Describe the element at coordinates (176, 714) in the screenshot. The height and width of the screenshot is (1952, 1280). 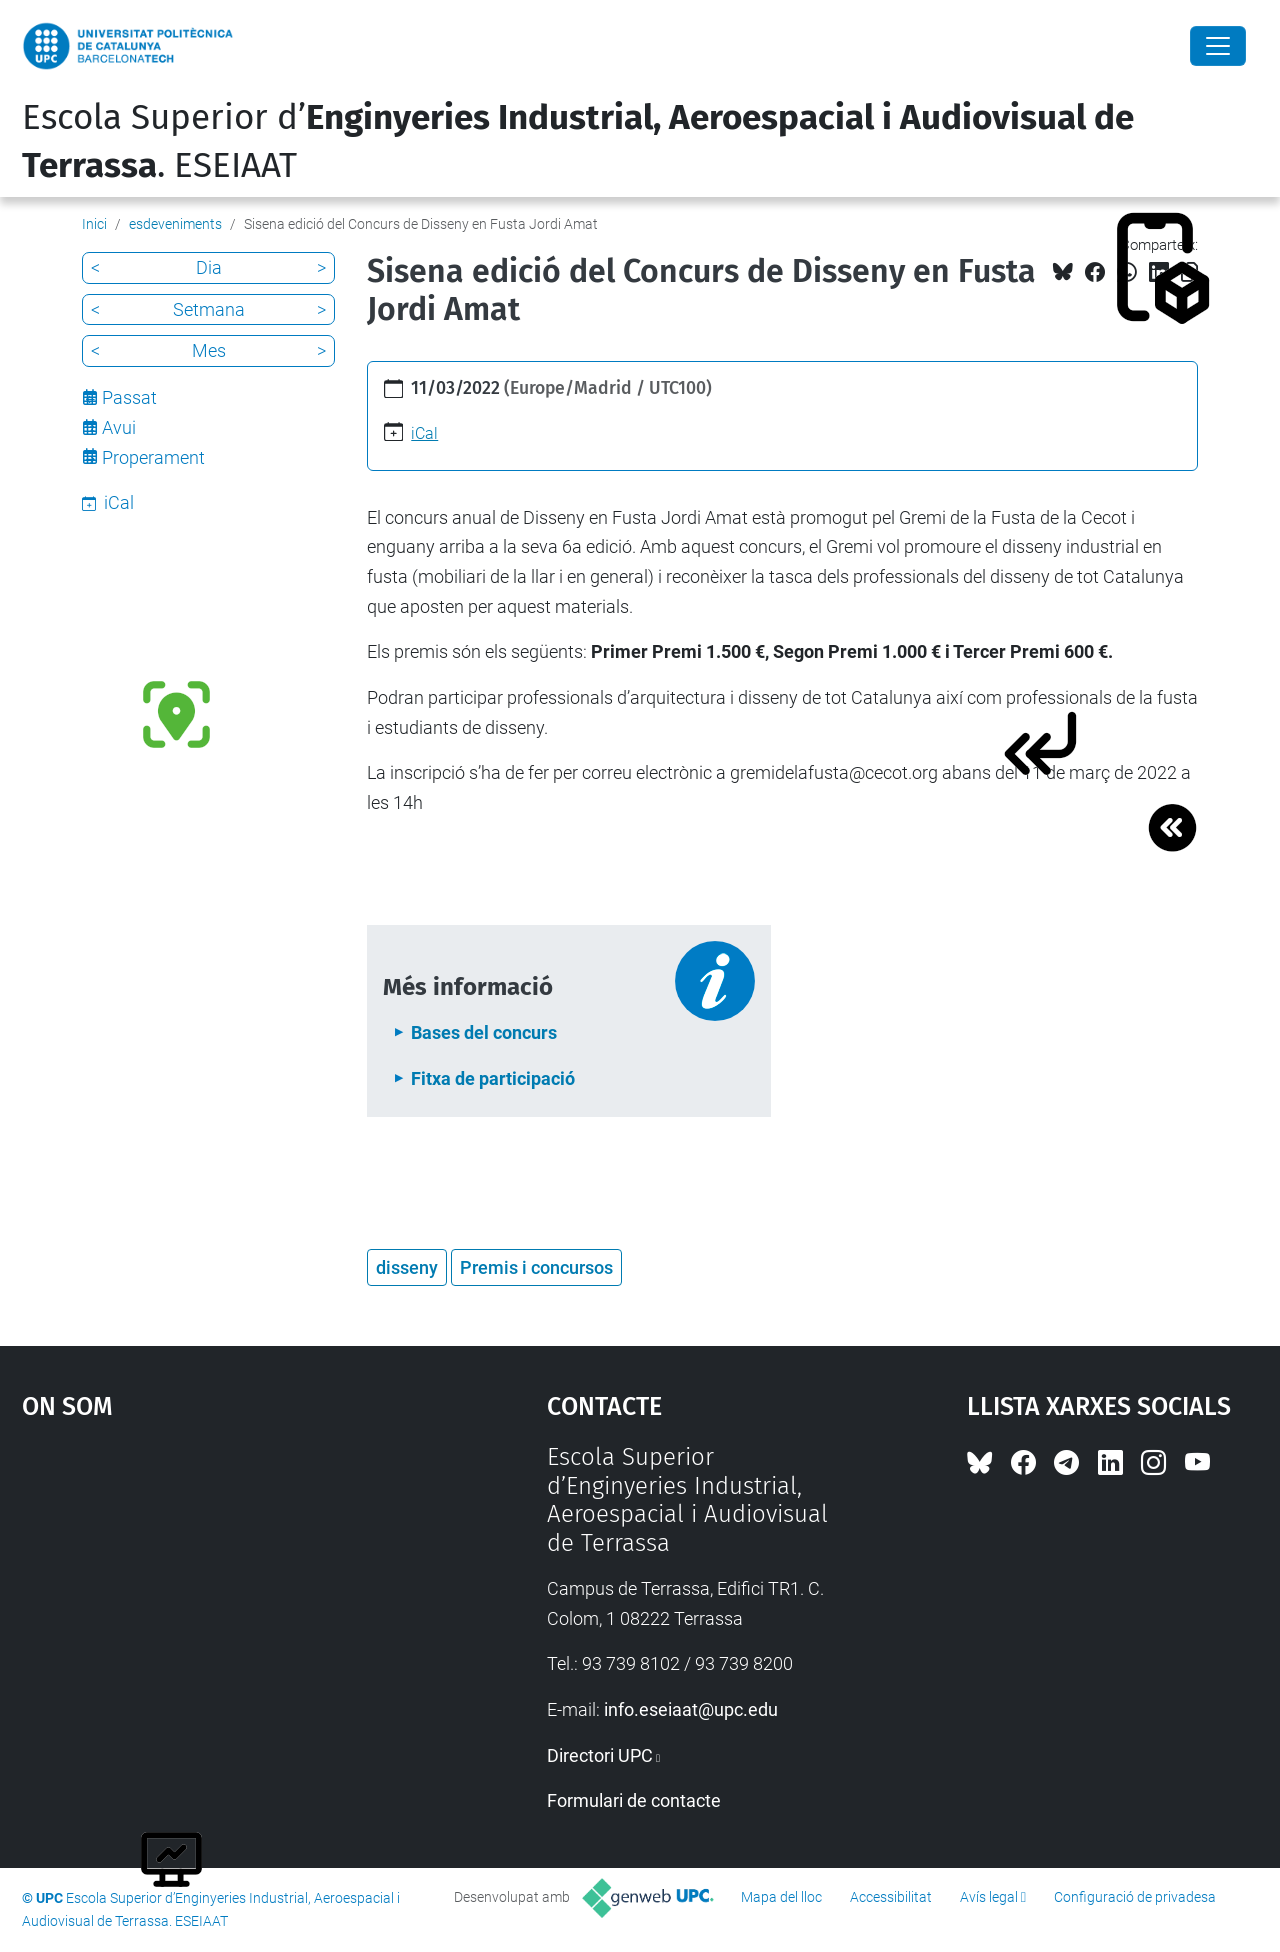
I see `activate live view mode for real-time location tracking` at that location.